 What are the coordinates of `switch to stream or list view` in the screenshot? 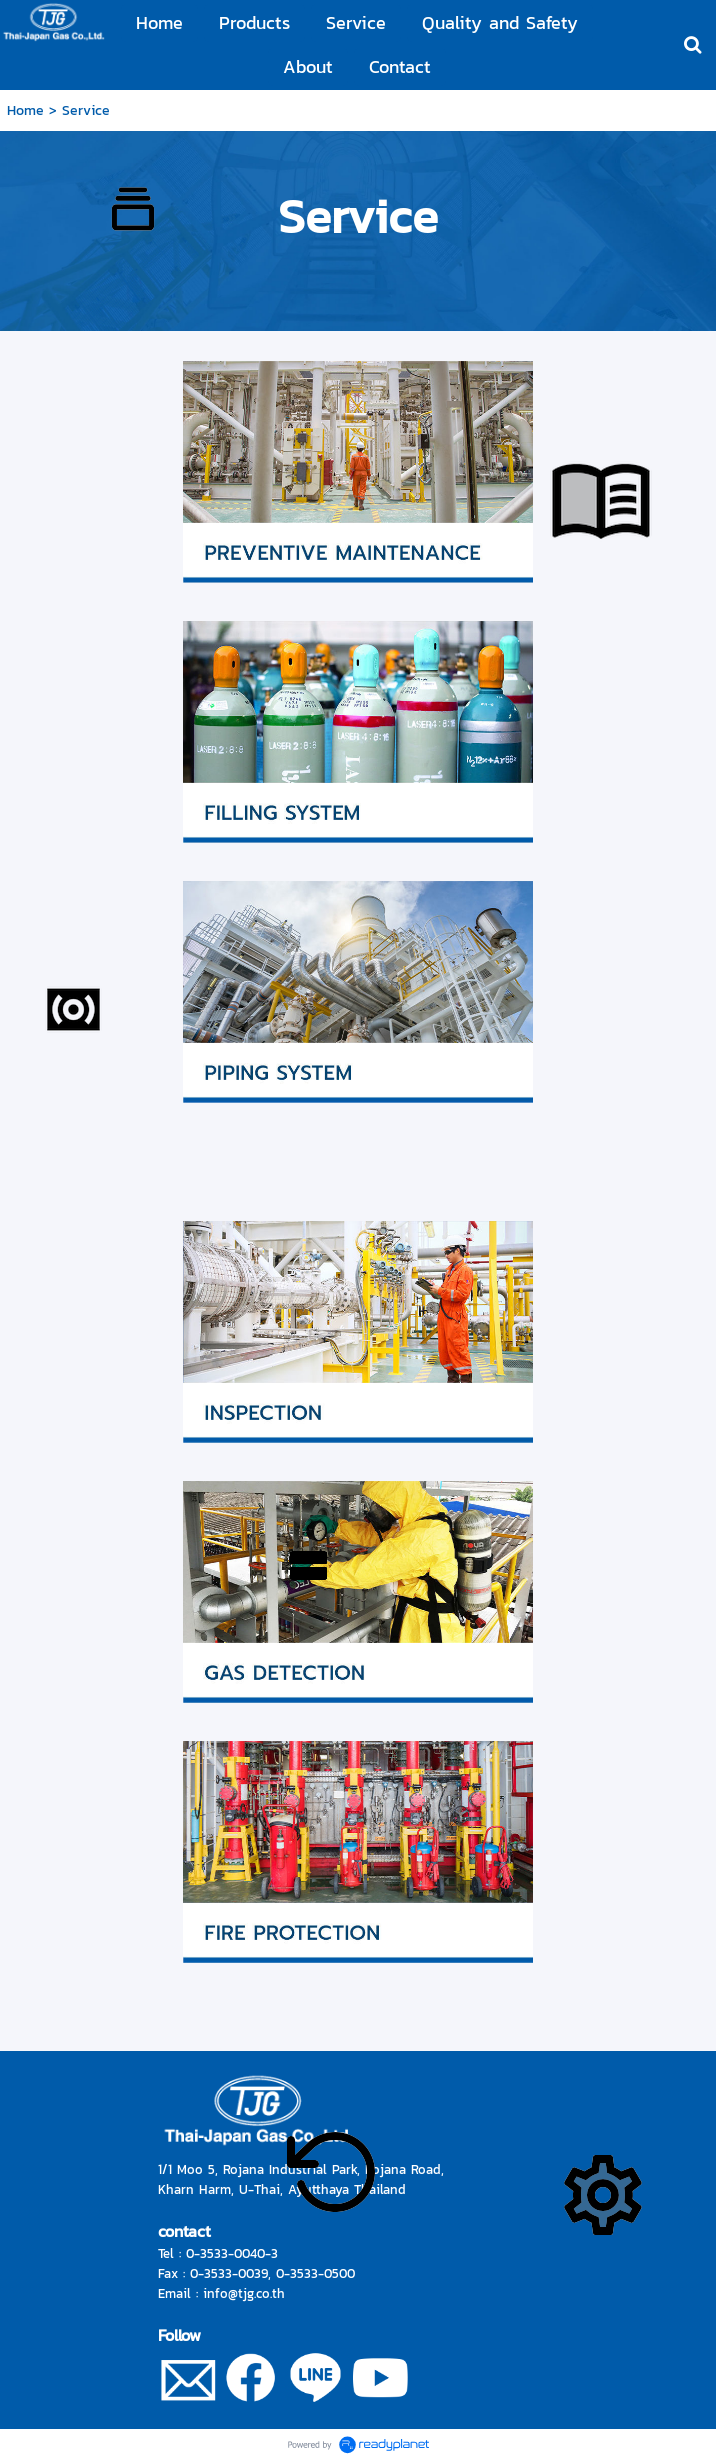 It's located at (307, 1566).